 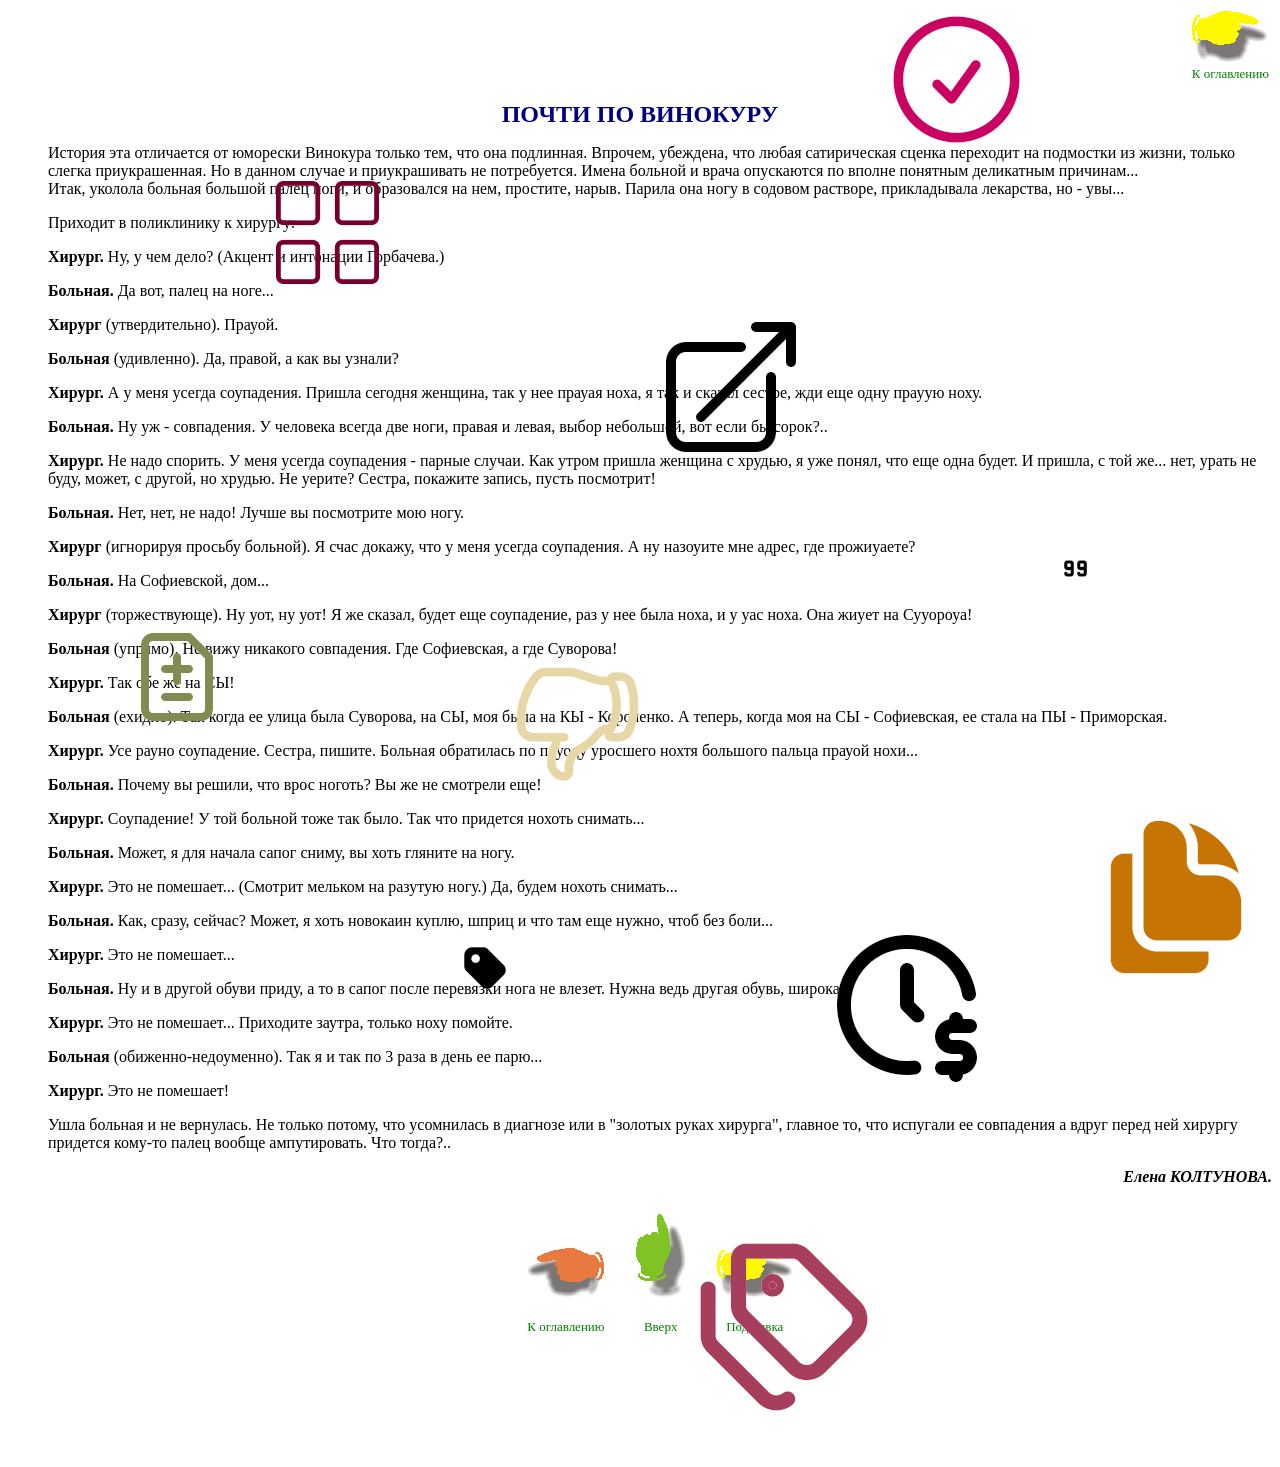 What do you see at coordinates (731, 387) in the screenshot?
I see `open link in a new tab or window` at bounding box center [731, 387].